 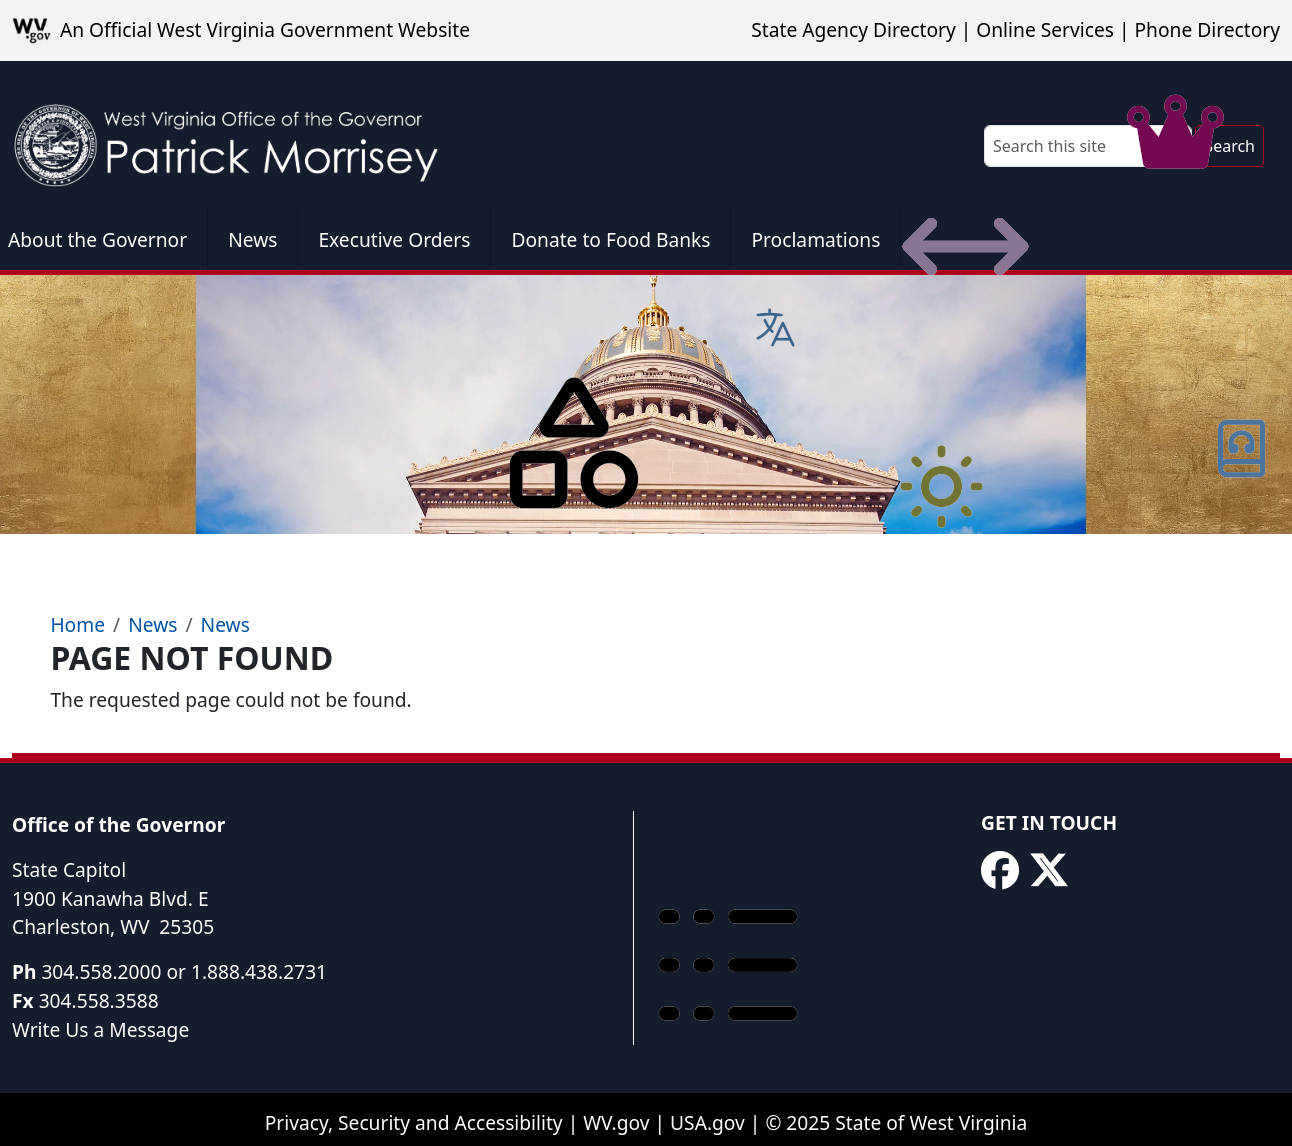 What do you see at coordinates (965, 246) in the screenshot?
I see `resize element horizontally` at bounding box center [965, 246].